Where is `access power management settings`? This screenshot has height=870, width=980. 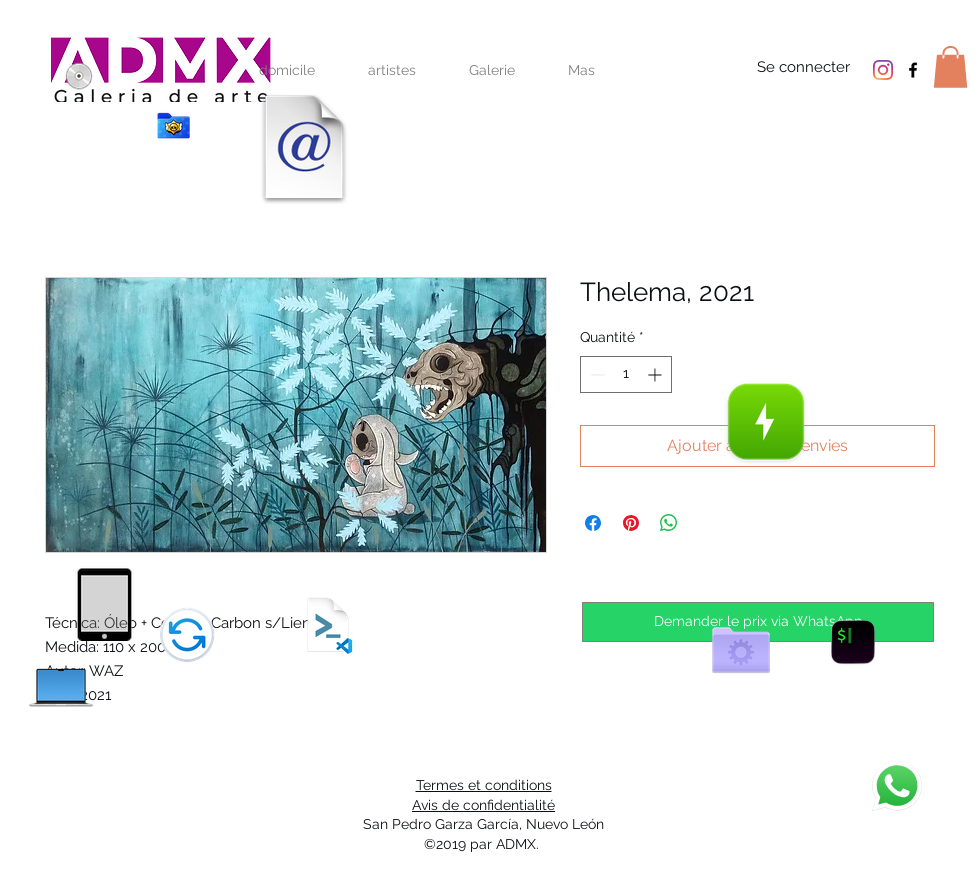
access power management settings is located at coordinates (766, 423).